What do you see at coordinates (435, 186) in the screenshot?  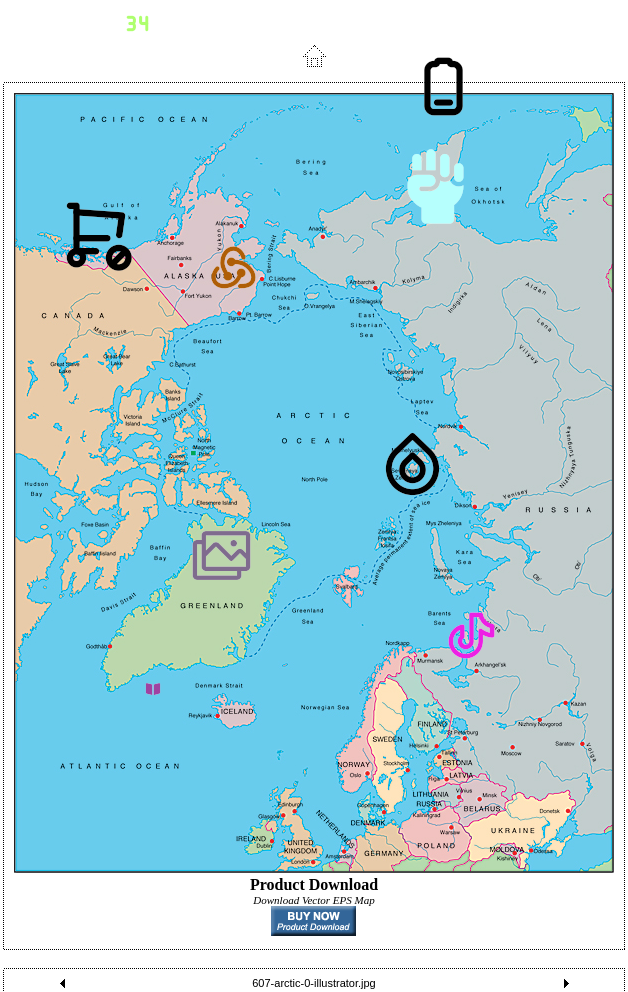 I see `indicates solidarity or support` at bounding box center [435, 186].